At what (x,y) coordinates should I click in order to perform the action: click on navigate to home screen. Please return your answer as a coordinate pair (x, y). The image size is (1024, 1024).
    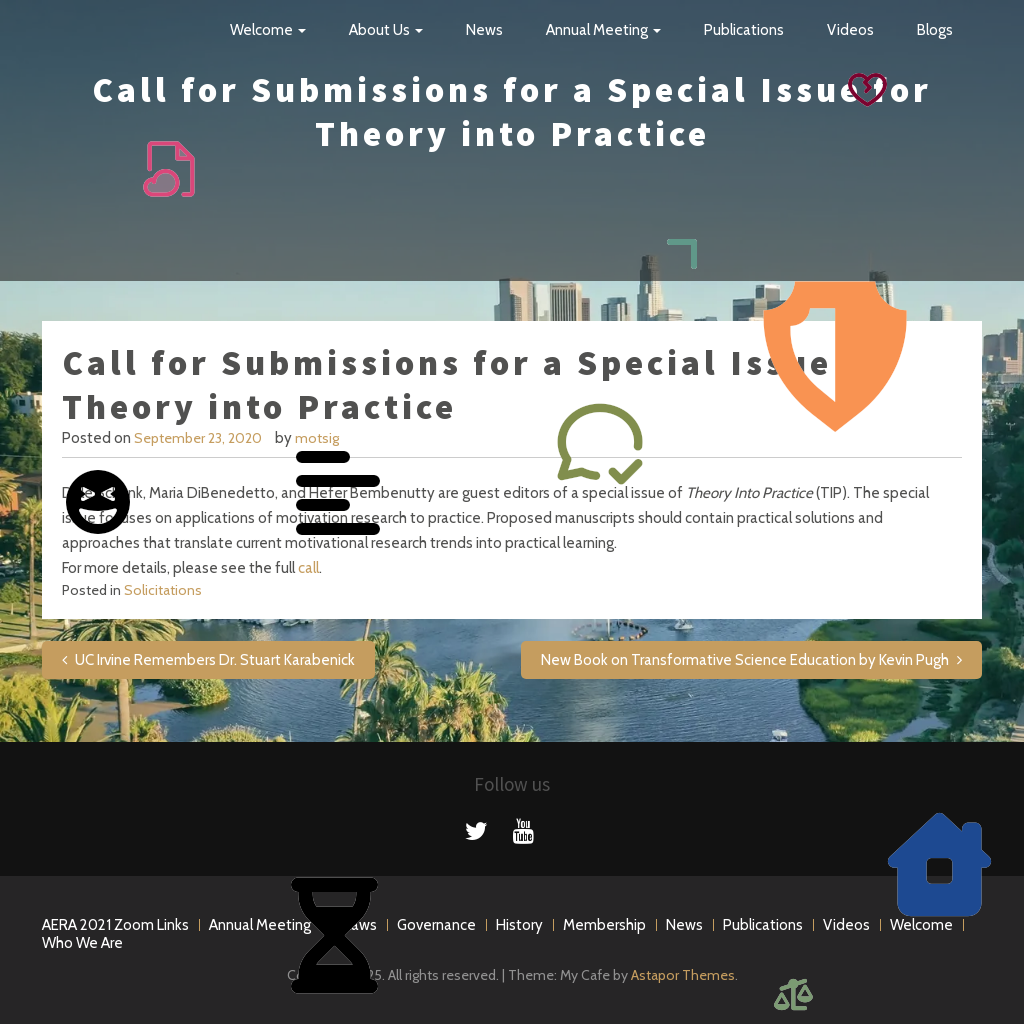
    Looking at the image, I should click on (939, 864).